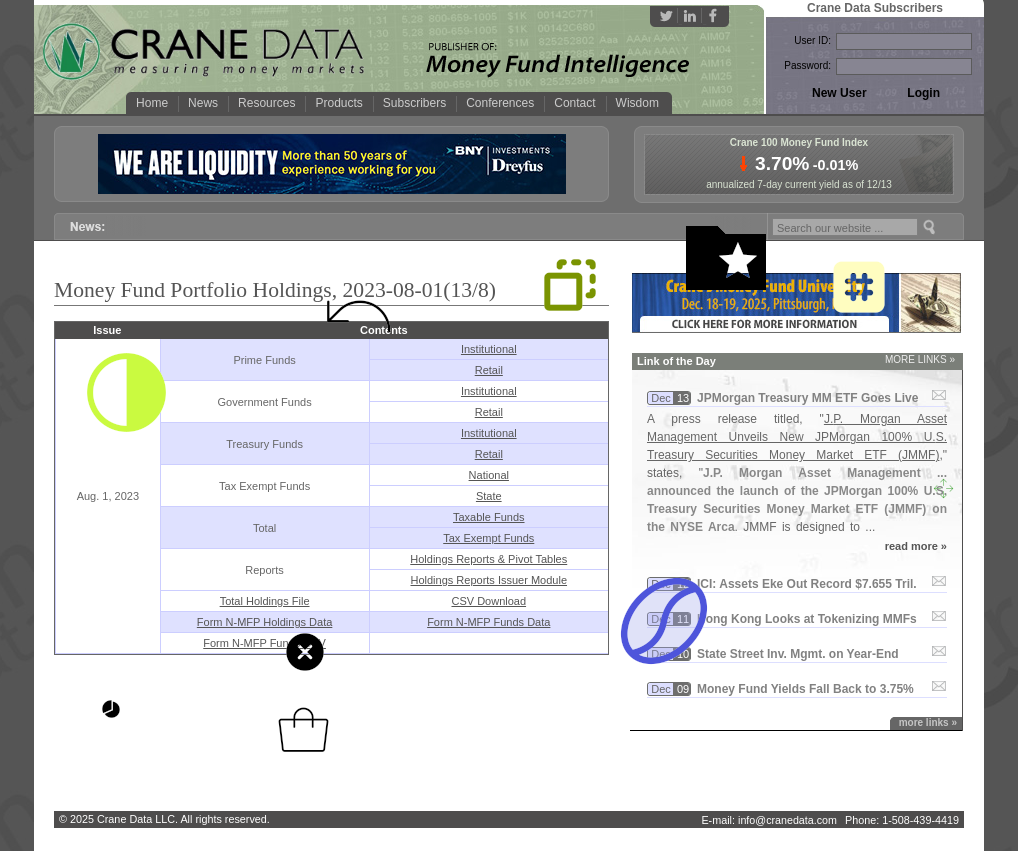 Image resolution: width=1018 pixels, height=851 pixels. What do you see at coordinates (303, 732) in the screenshot?
I see `view your shopping bag` at bounding box center [303, 732].